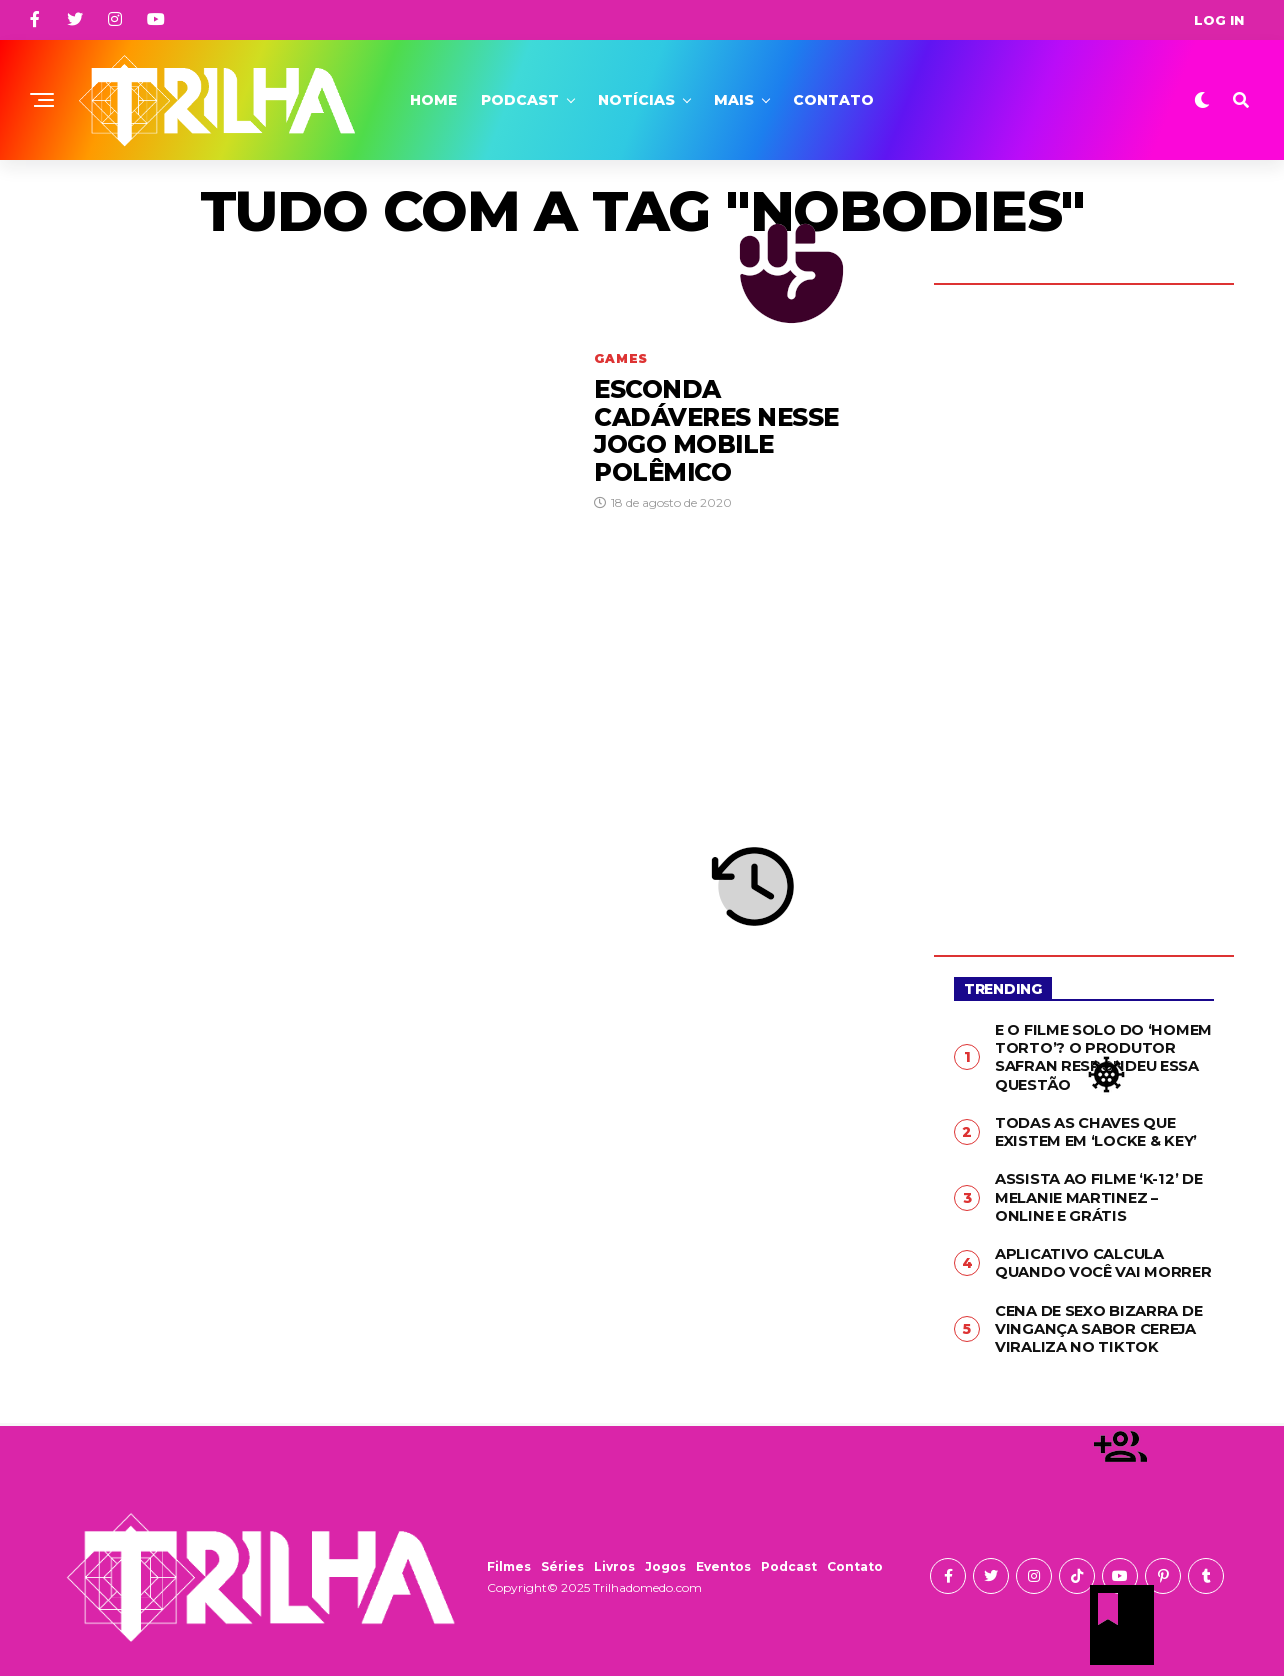  I want to click on open your library or reading list, so click(1122, 1625).